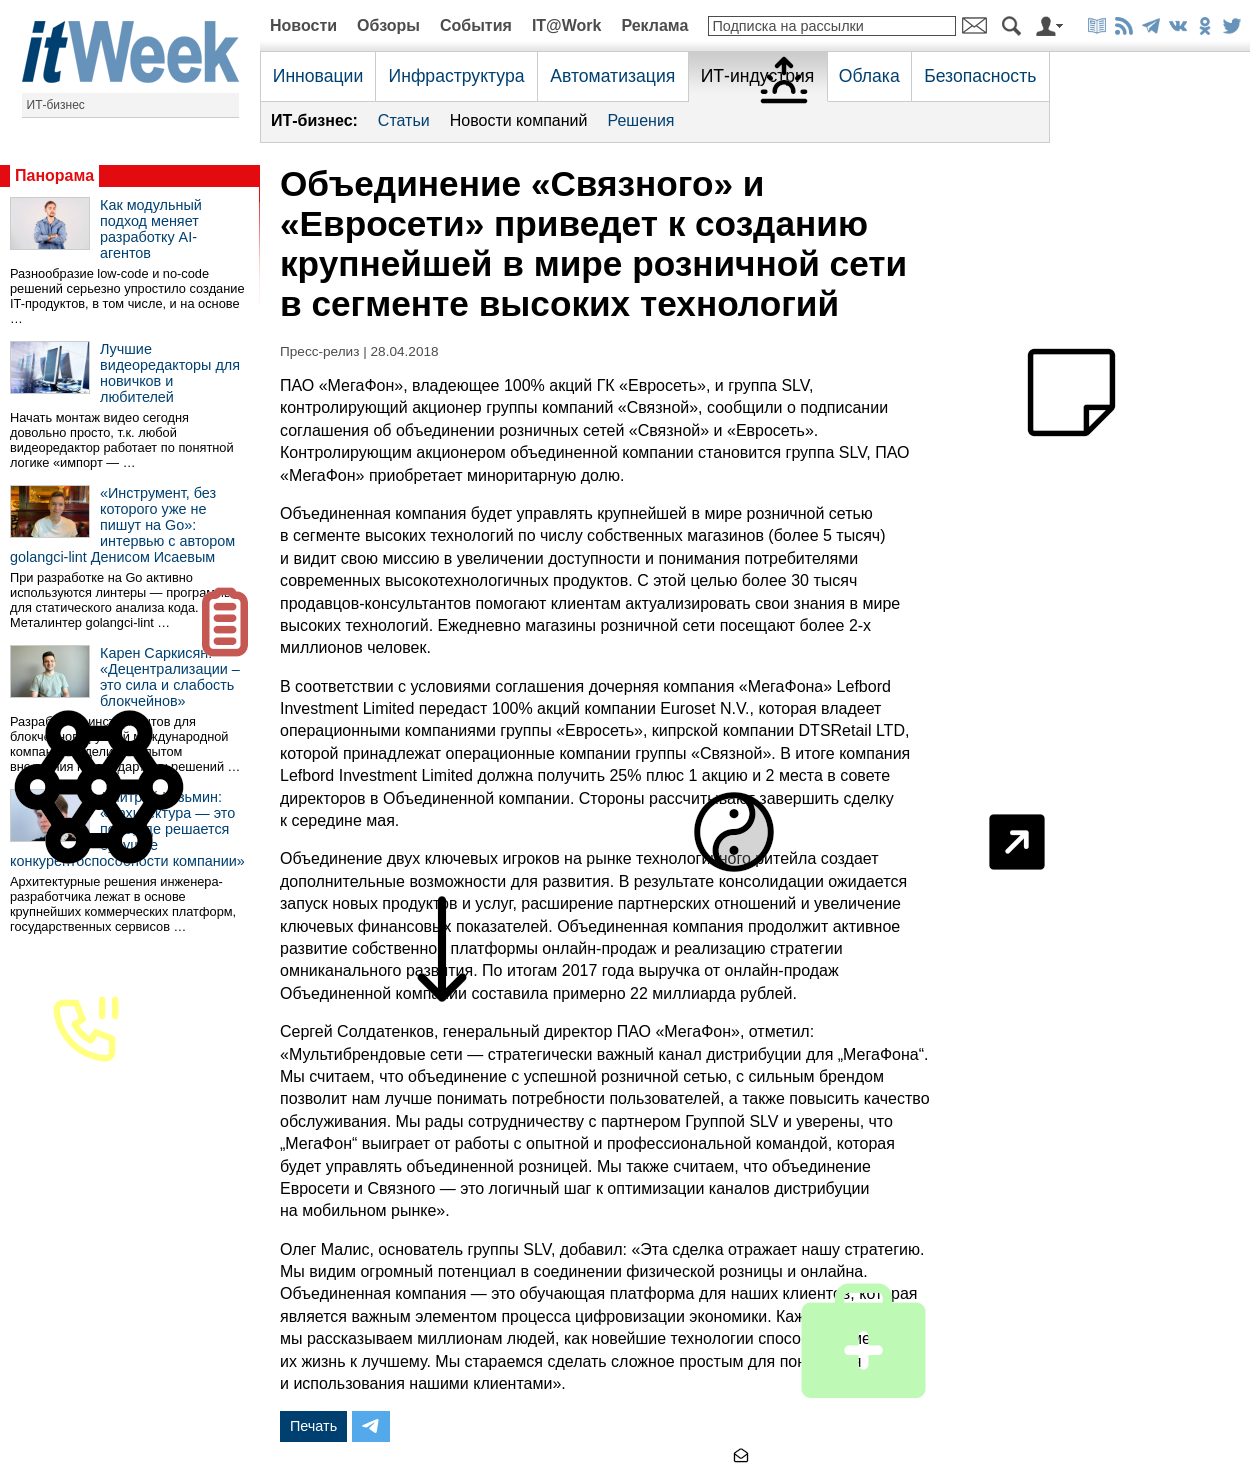 Image resolution: width=1250 pixels, height=1472 pixels. What do you see at coordinates (734, 832) in the screenshot?
I see `toggle balance or harmony mode` at bounding box center [734, 832].